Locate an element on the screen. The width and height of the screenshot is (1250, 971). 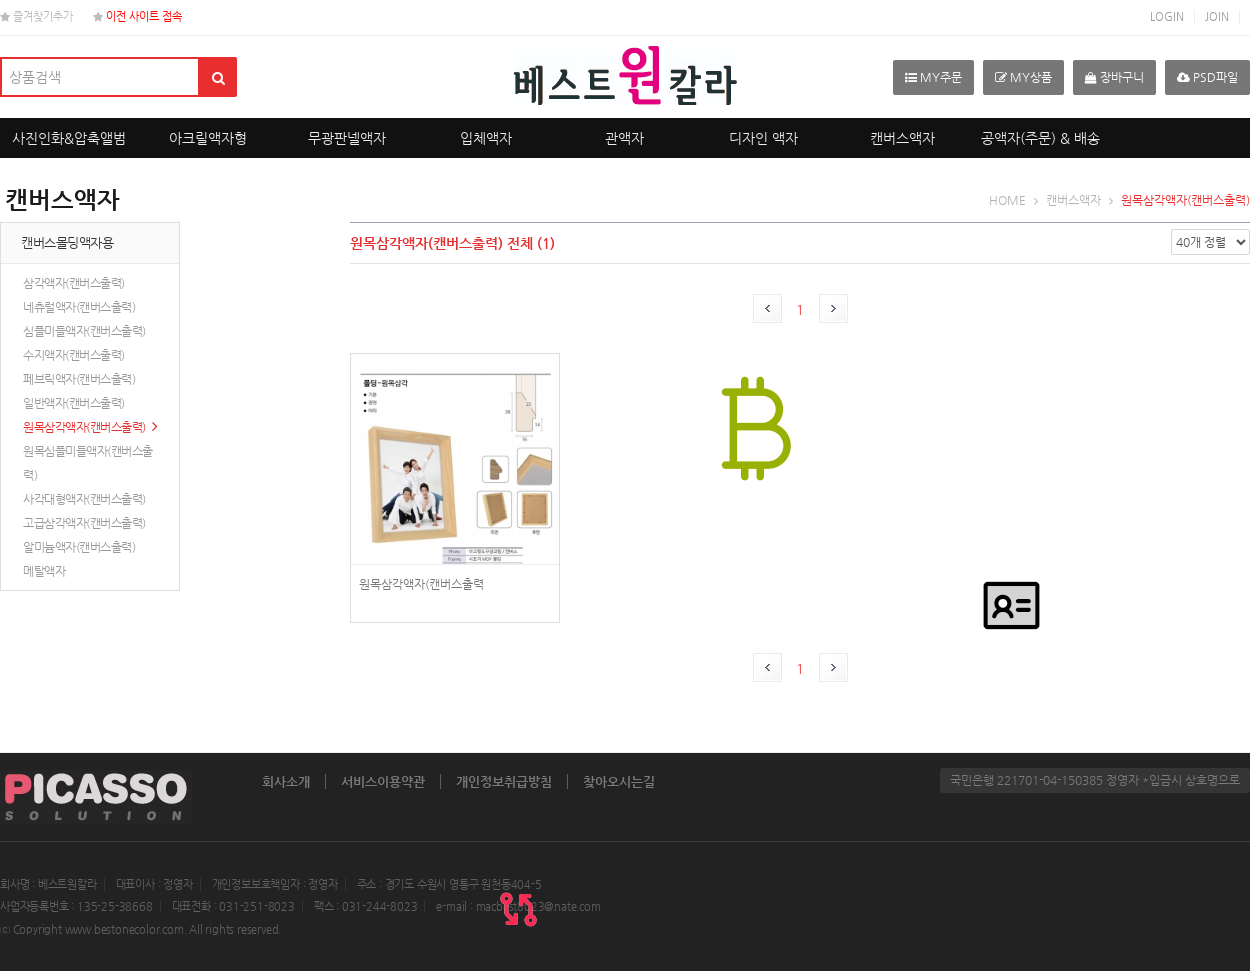
view bitcoin balance or wallet is located at coordinates (752, 430).